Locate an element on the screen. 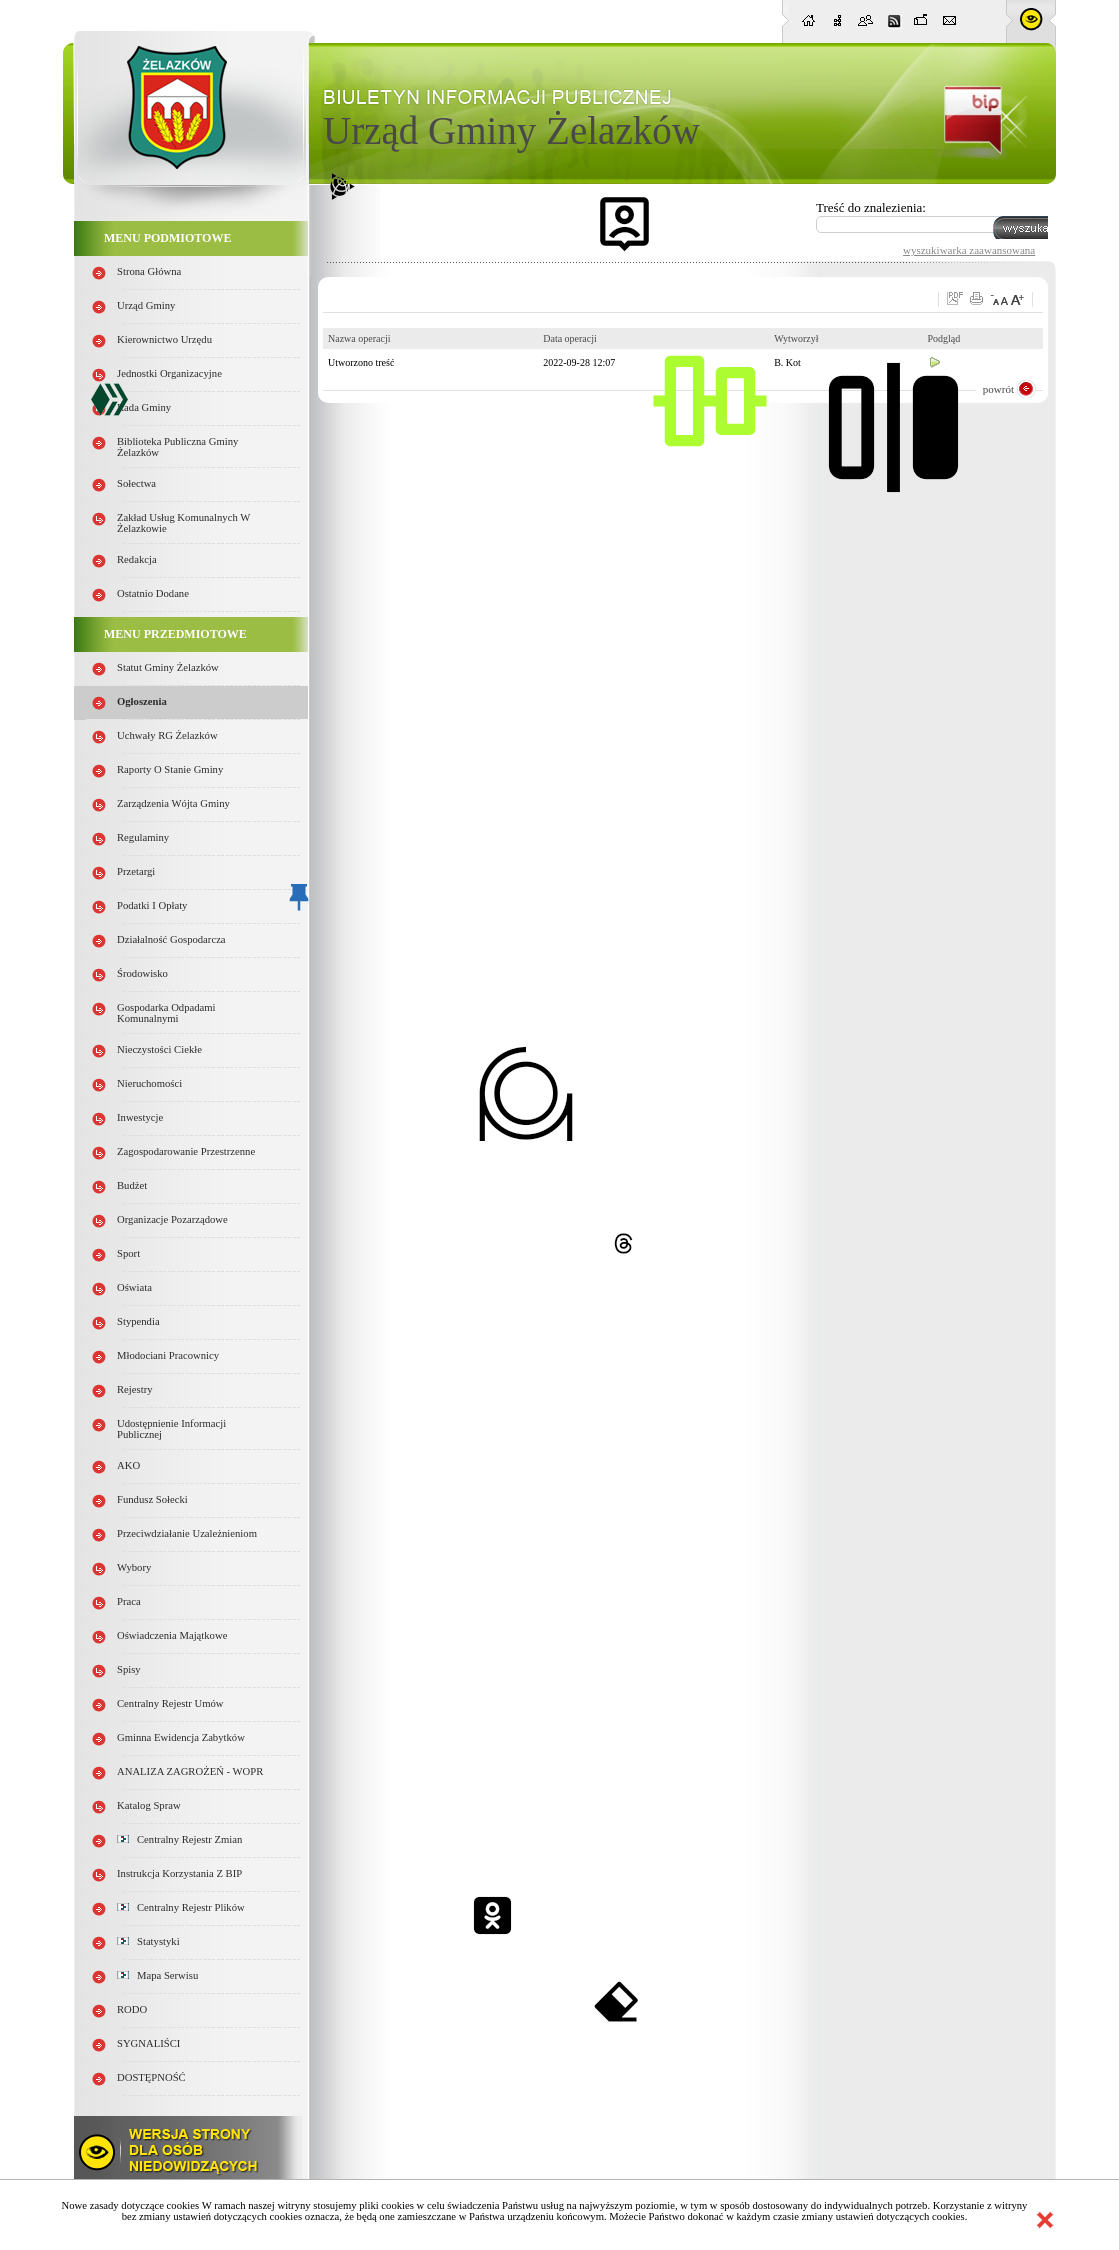 Image resolution: width=1119 pixels, height=2250 pixels. mastercomfig logo - a Team Fortress 2 performance optimization tool is located at coordinates (526, 1094).